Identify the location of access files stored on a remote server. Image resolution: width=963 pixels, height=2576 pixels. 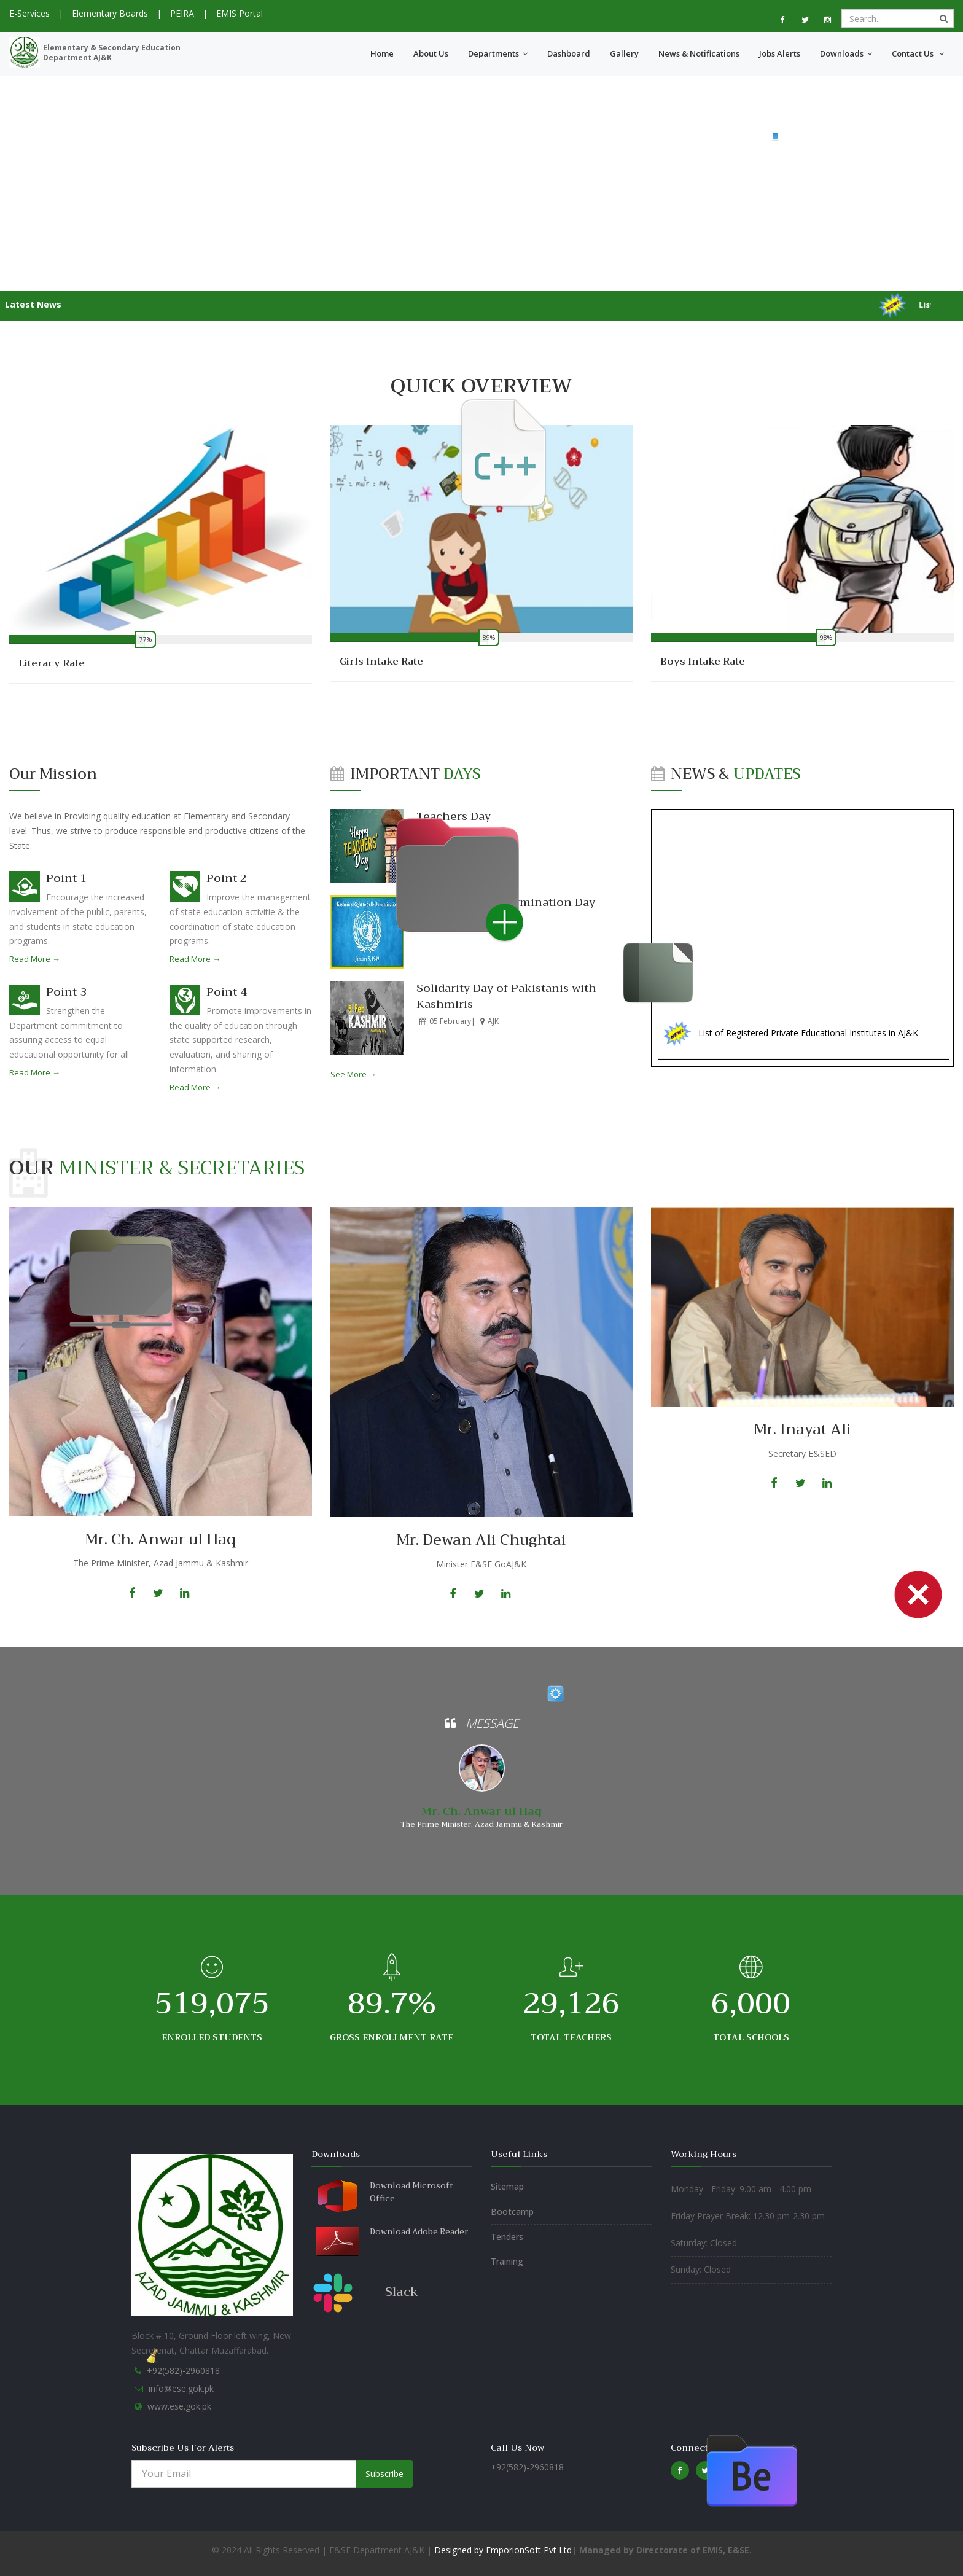
(121, 1277).